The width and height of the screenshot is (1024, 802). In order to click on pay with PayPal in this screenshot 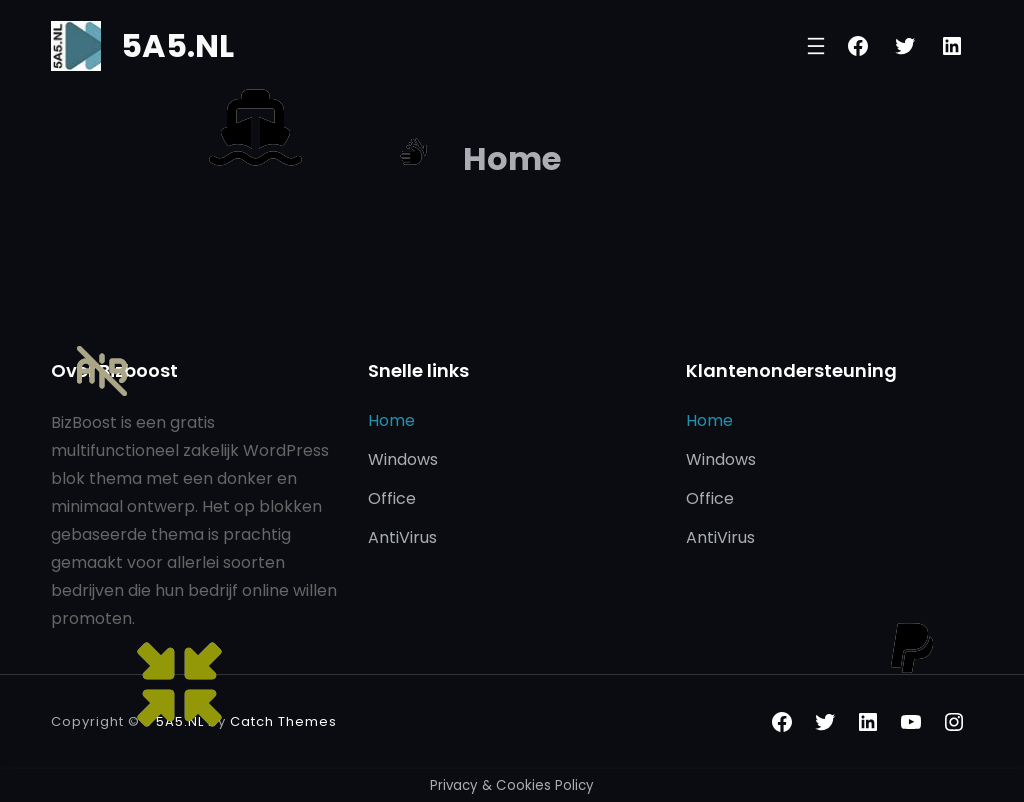, I will do `click(912, 648)`.